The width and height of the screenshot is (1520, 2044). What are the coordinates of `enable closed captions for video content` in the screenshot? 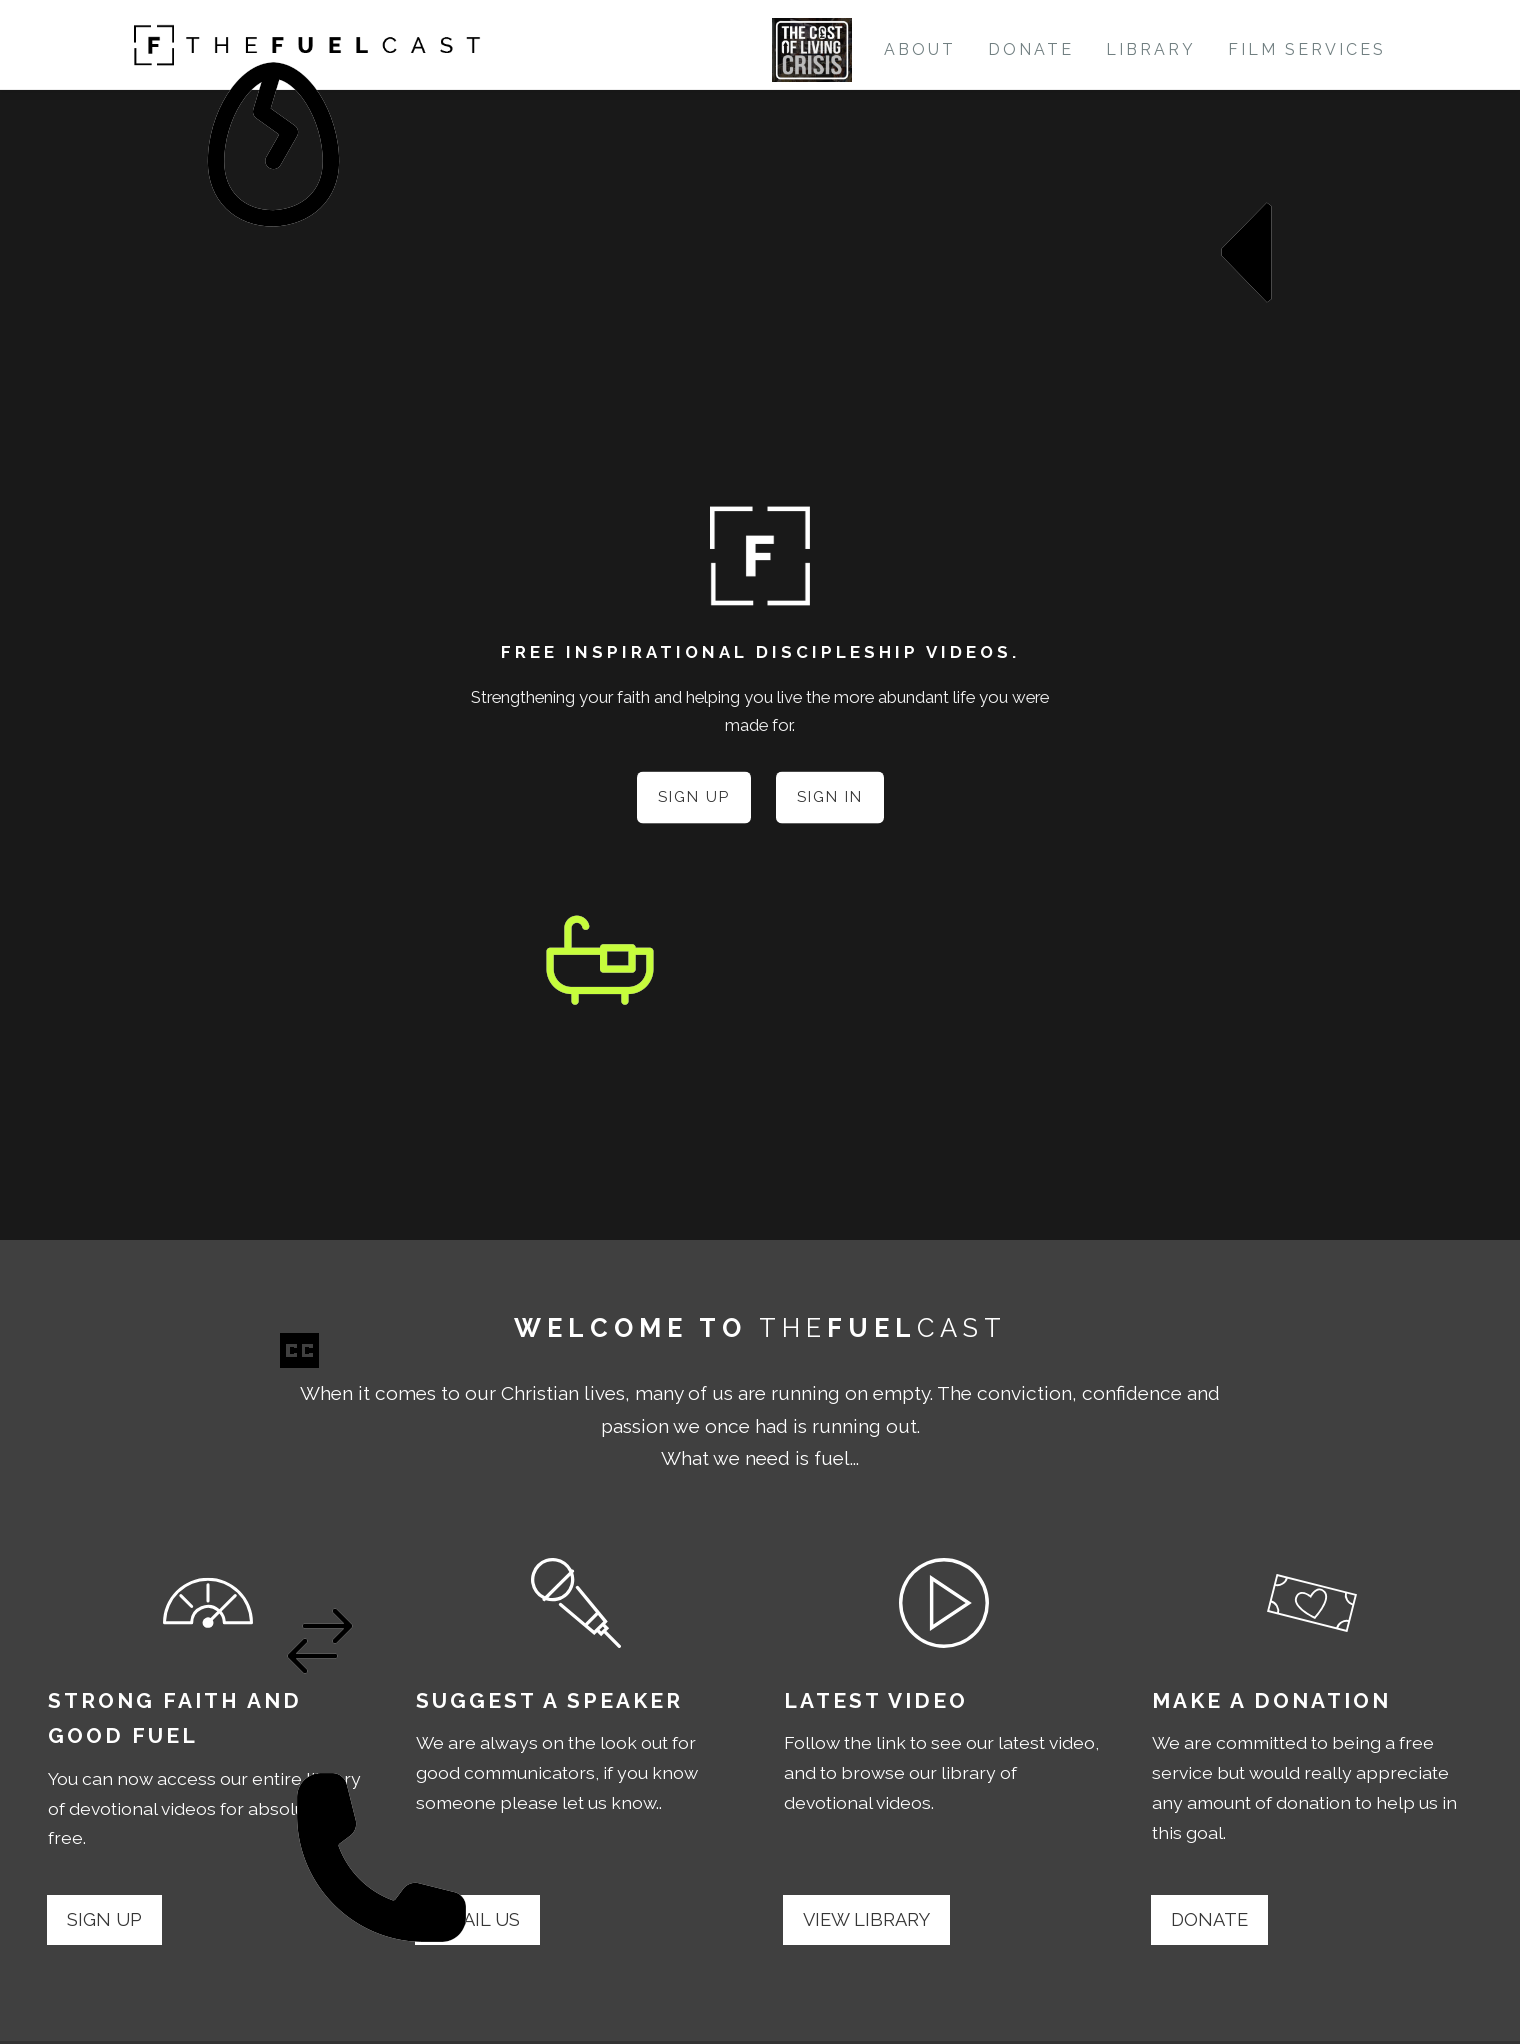 It's located at (299, 1350).